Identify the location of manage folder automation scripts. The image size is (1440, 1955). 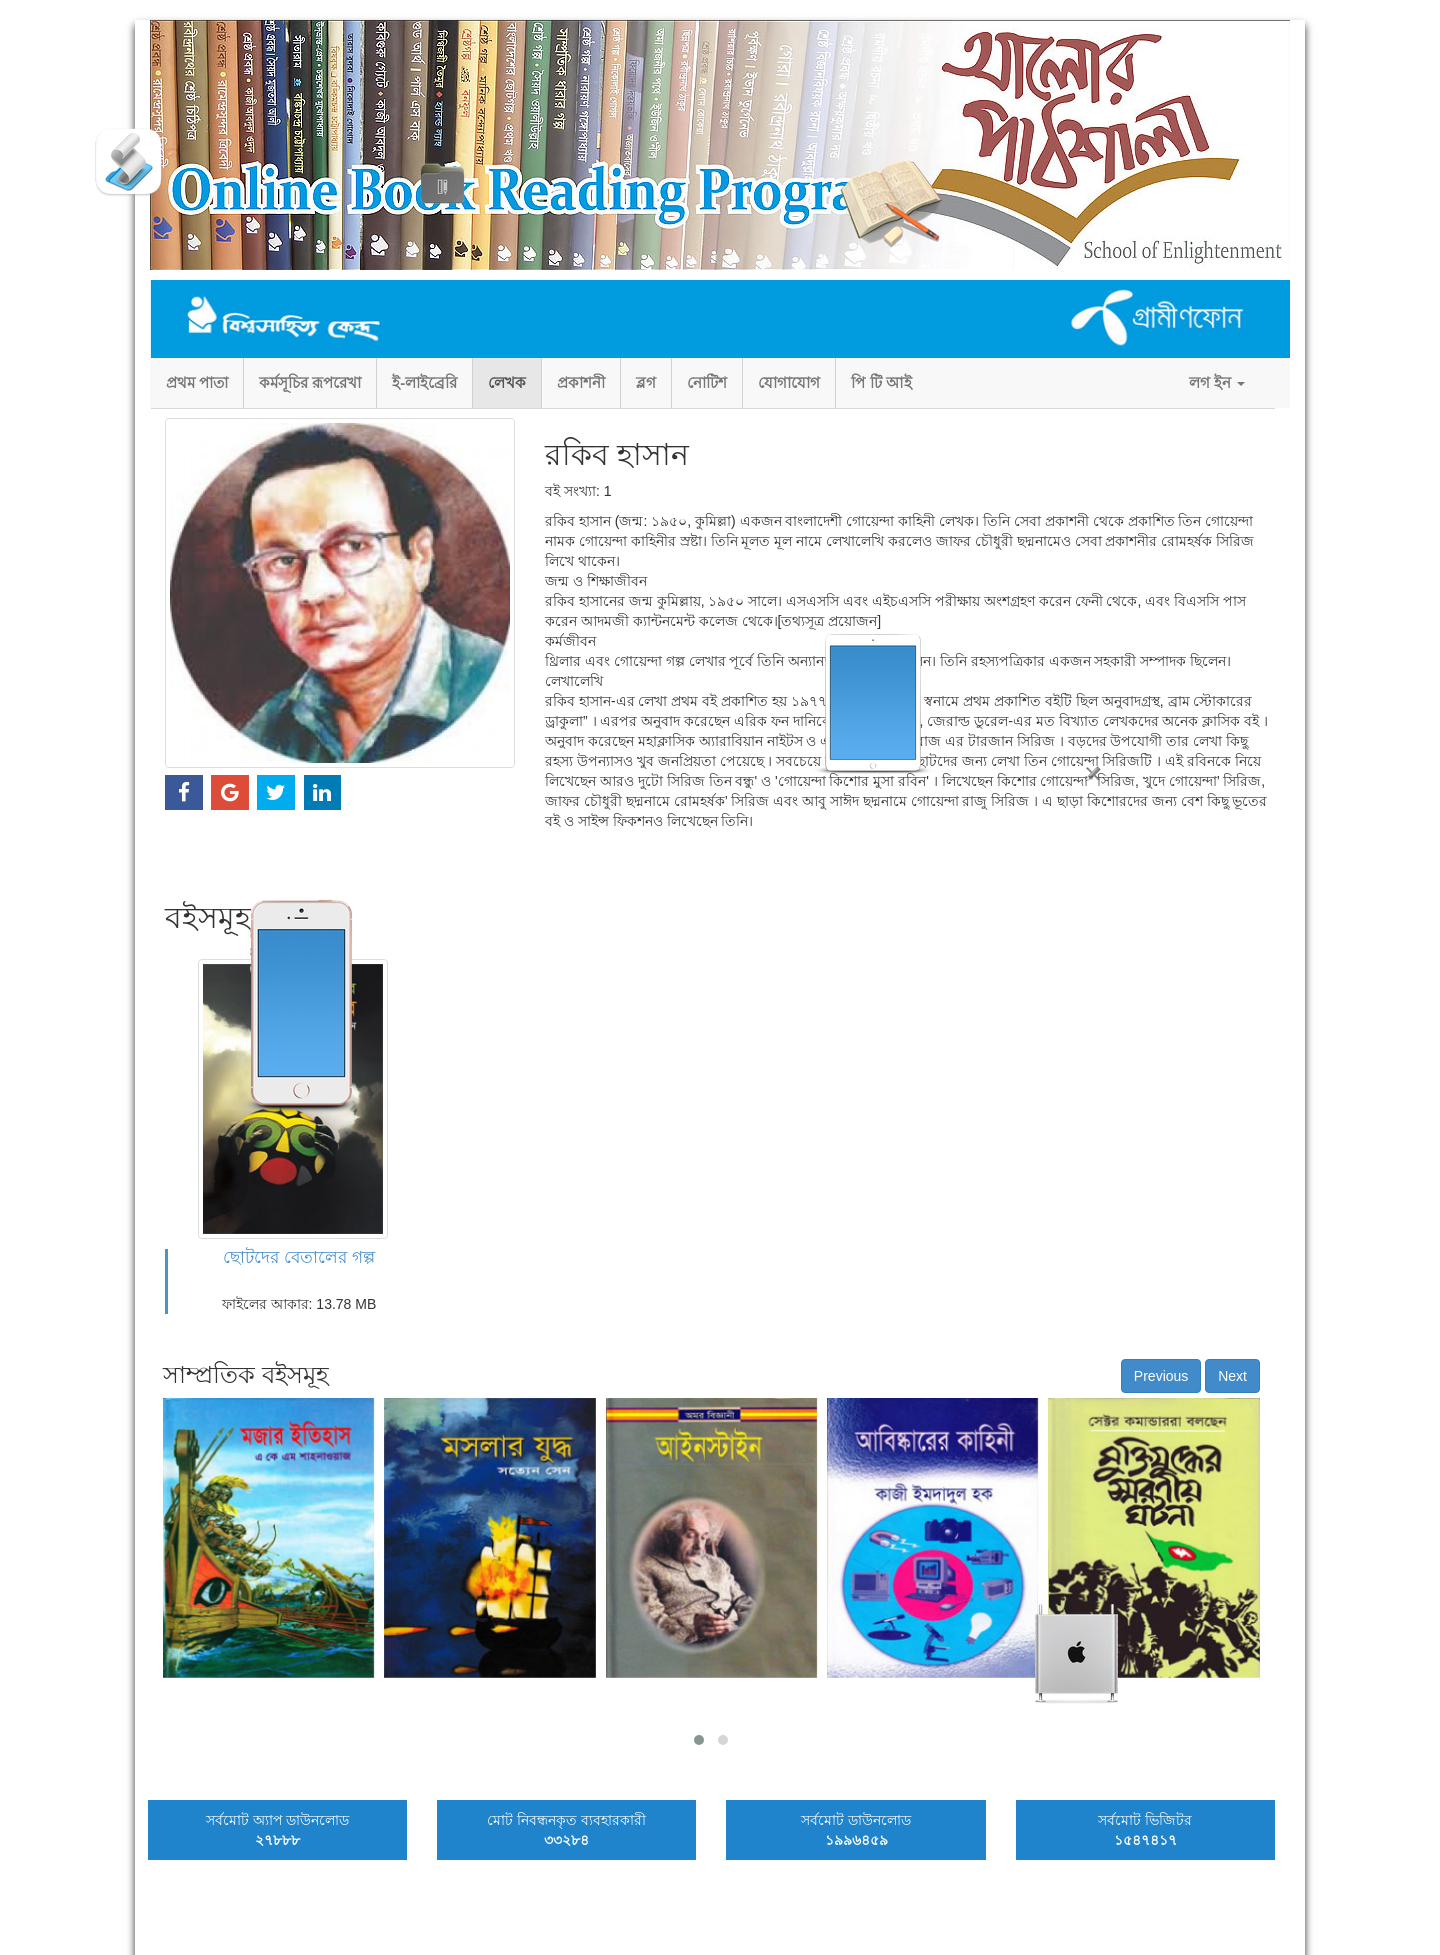
(128, 161).